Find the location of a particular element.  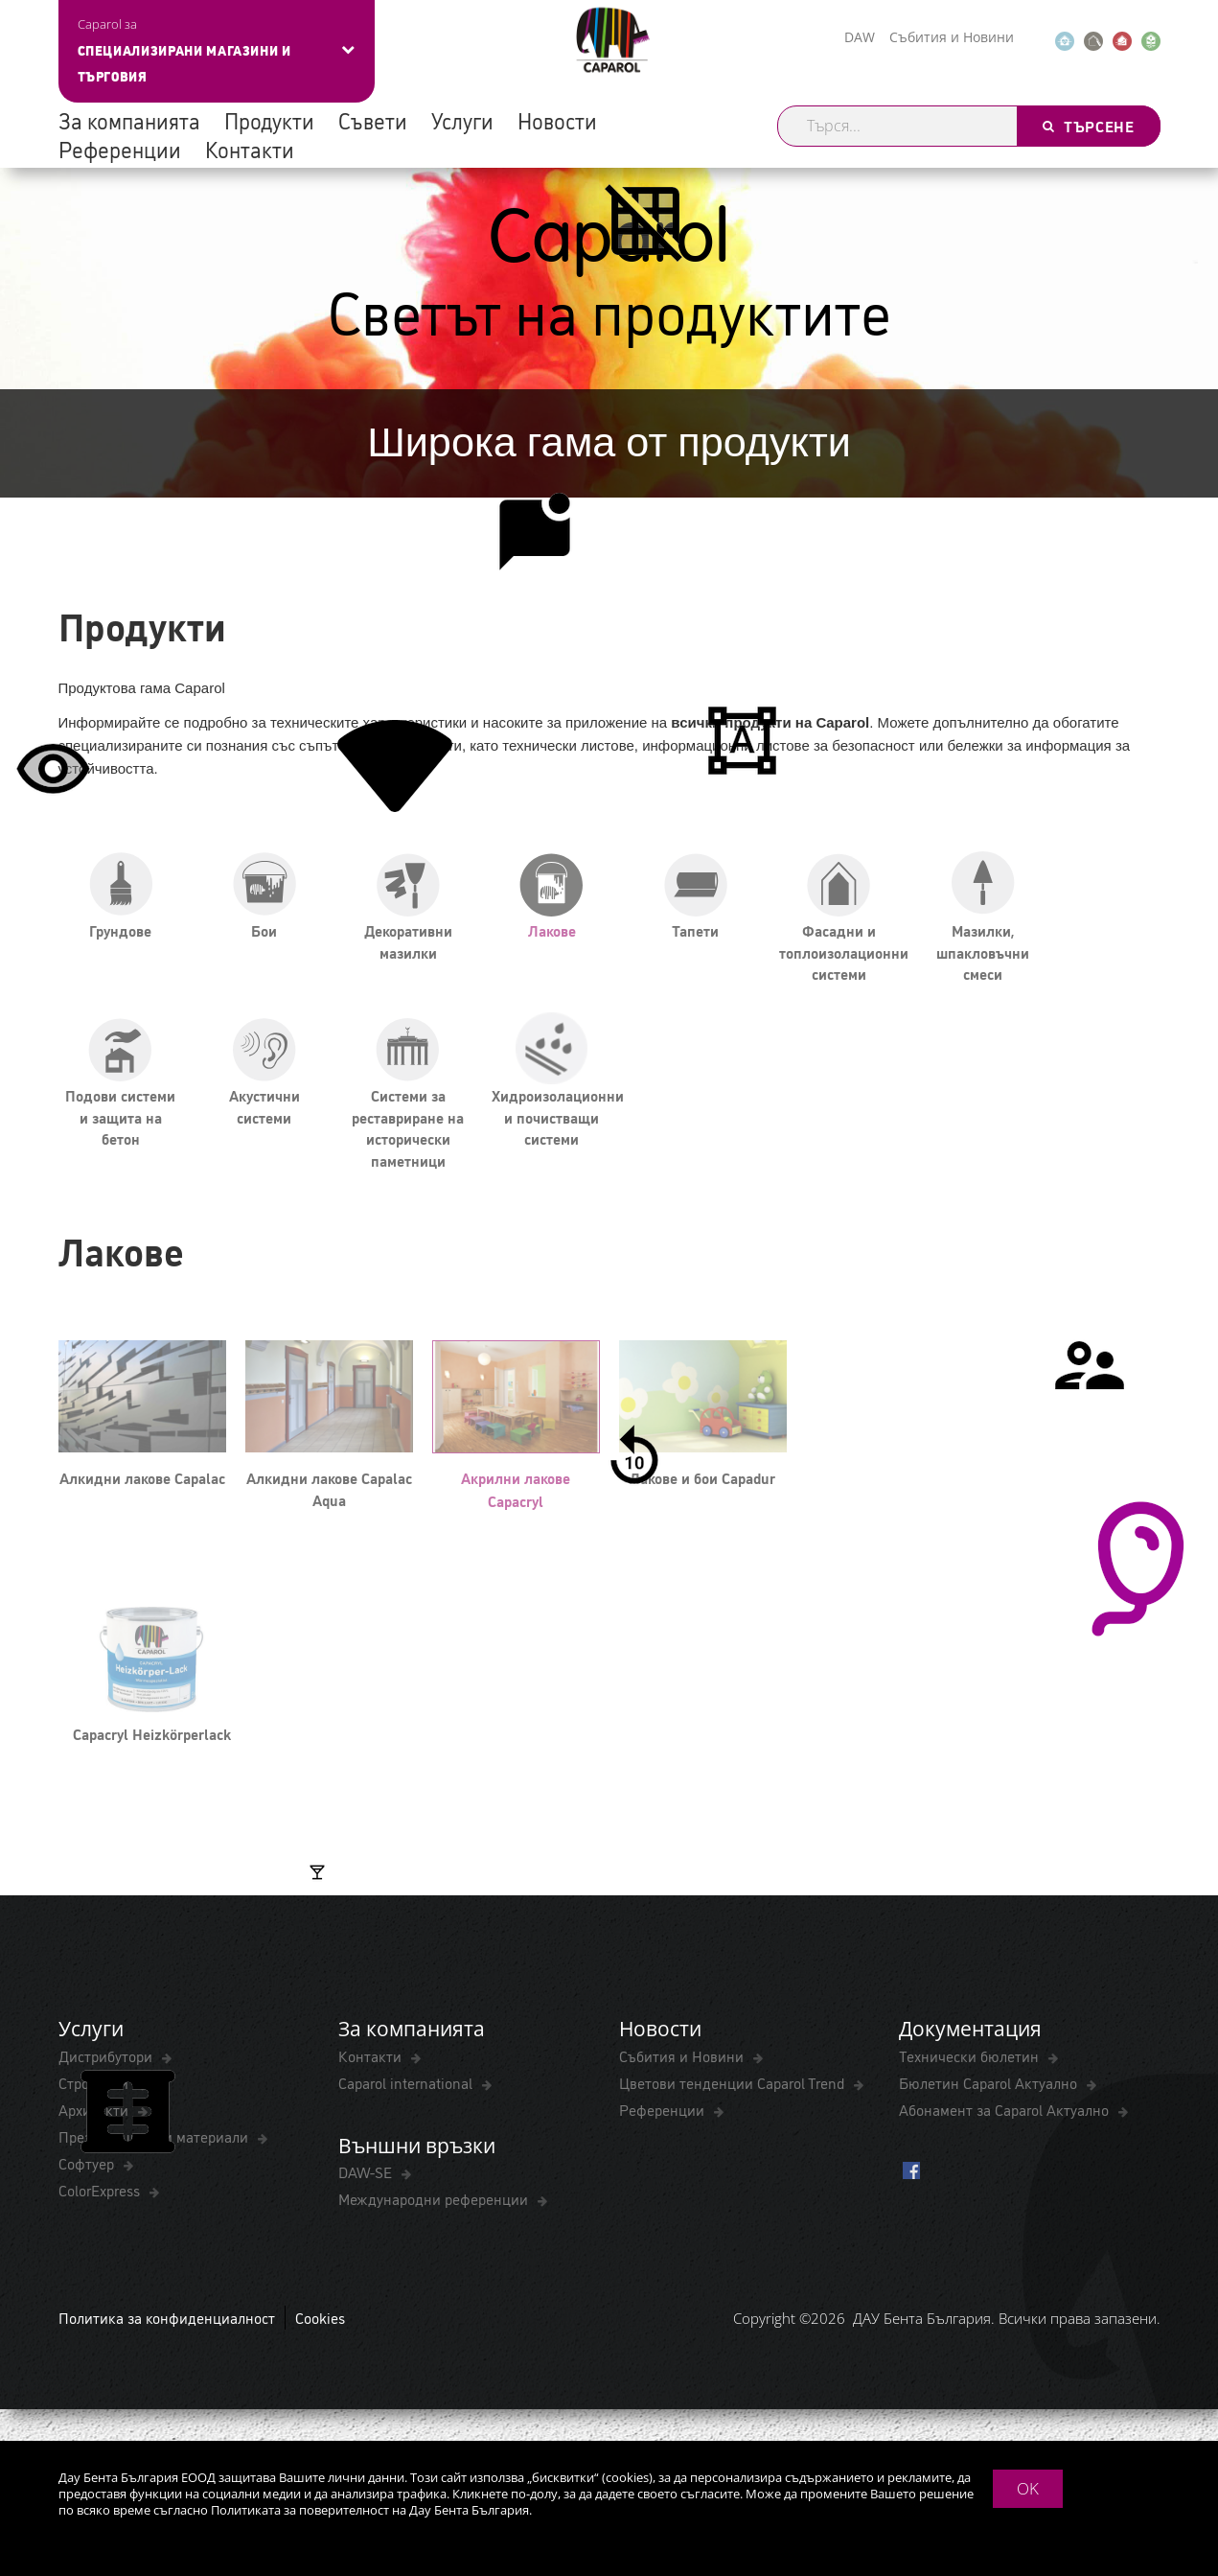

manage team members or user accounts is located at coordinates (1090, 1365).